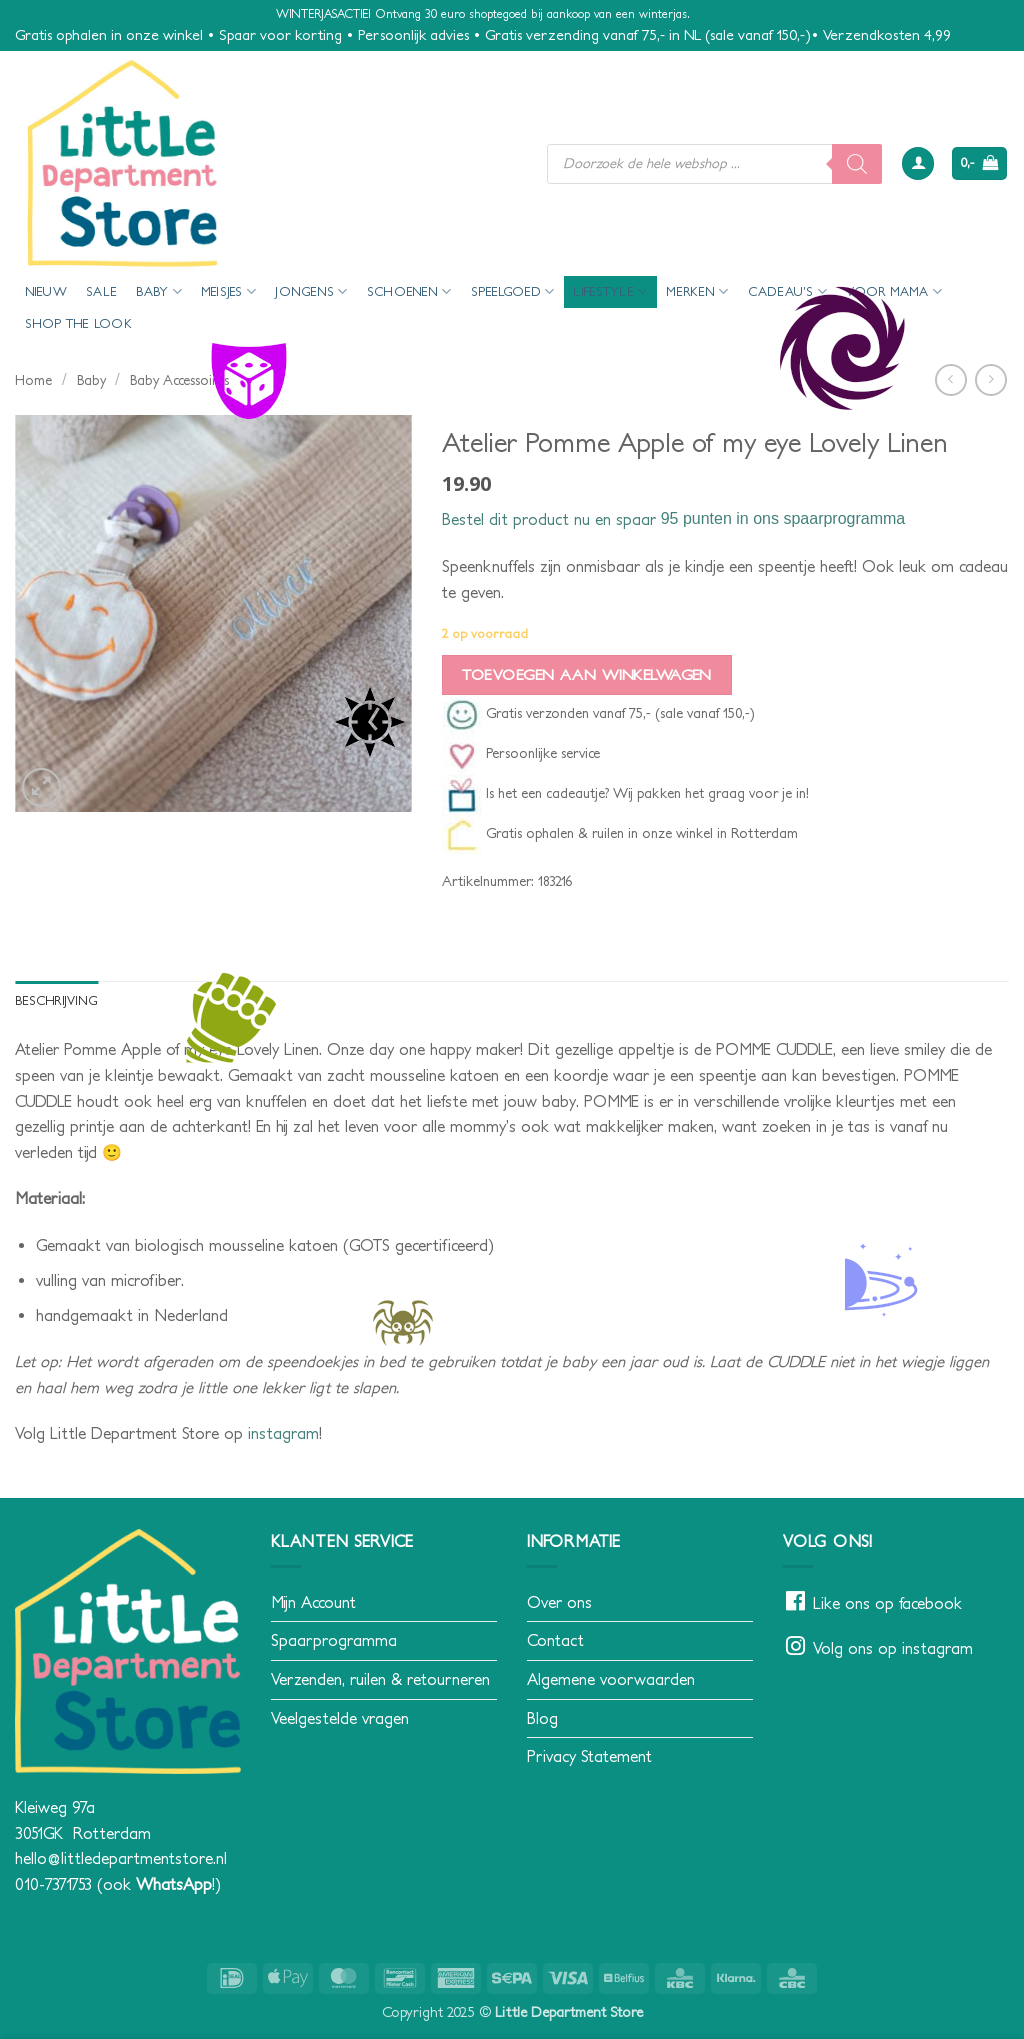  I want to click on indicates bug or pest-related content in a game, so click(403, 1324).